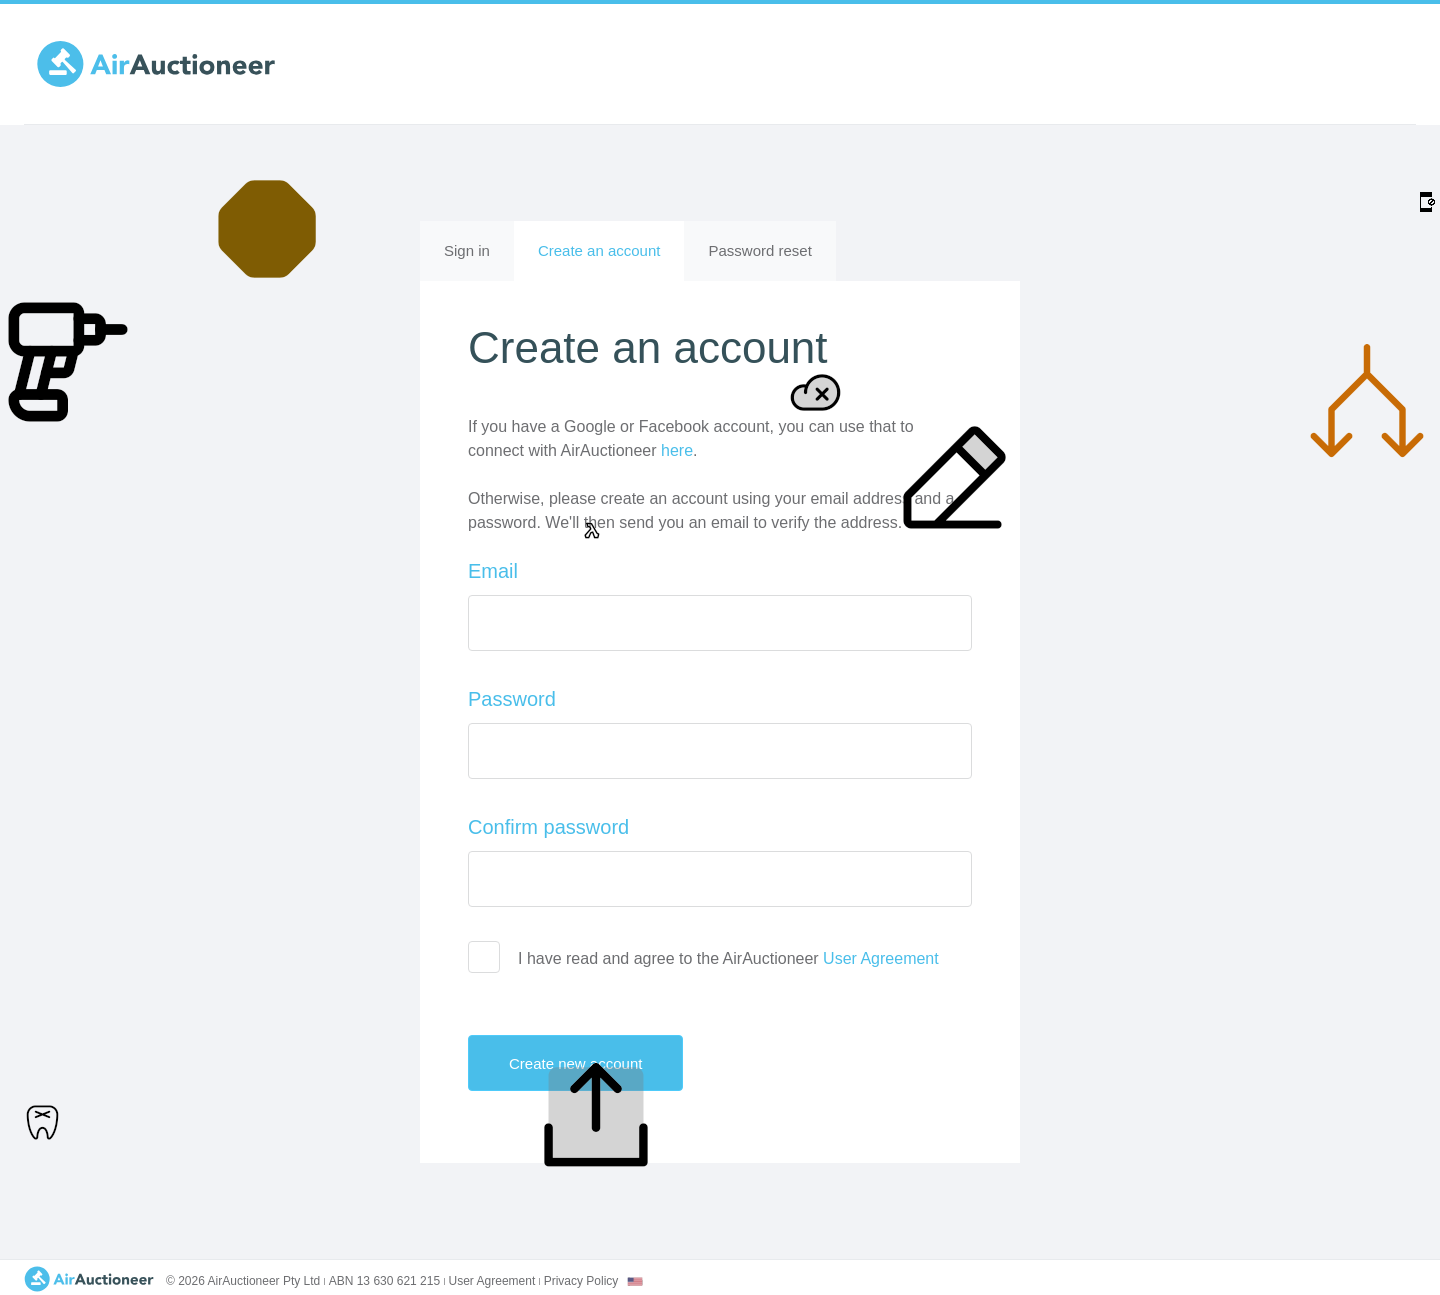 The image size is (1440, 1295). I want to click on open LINQPad application, so click(591, 530).